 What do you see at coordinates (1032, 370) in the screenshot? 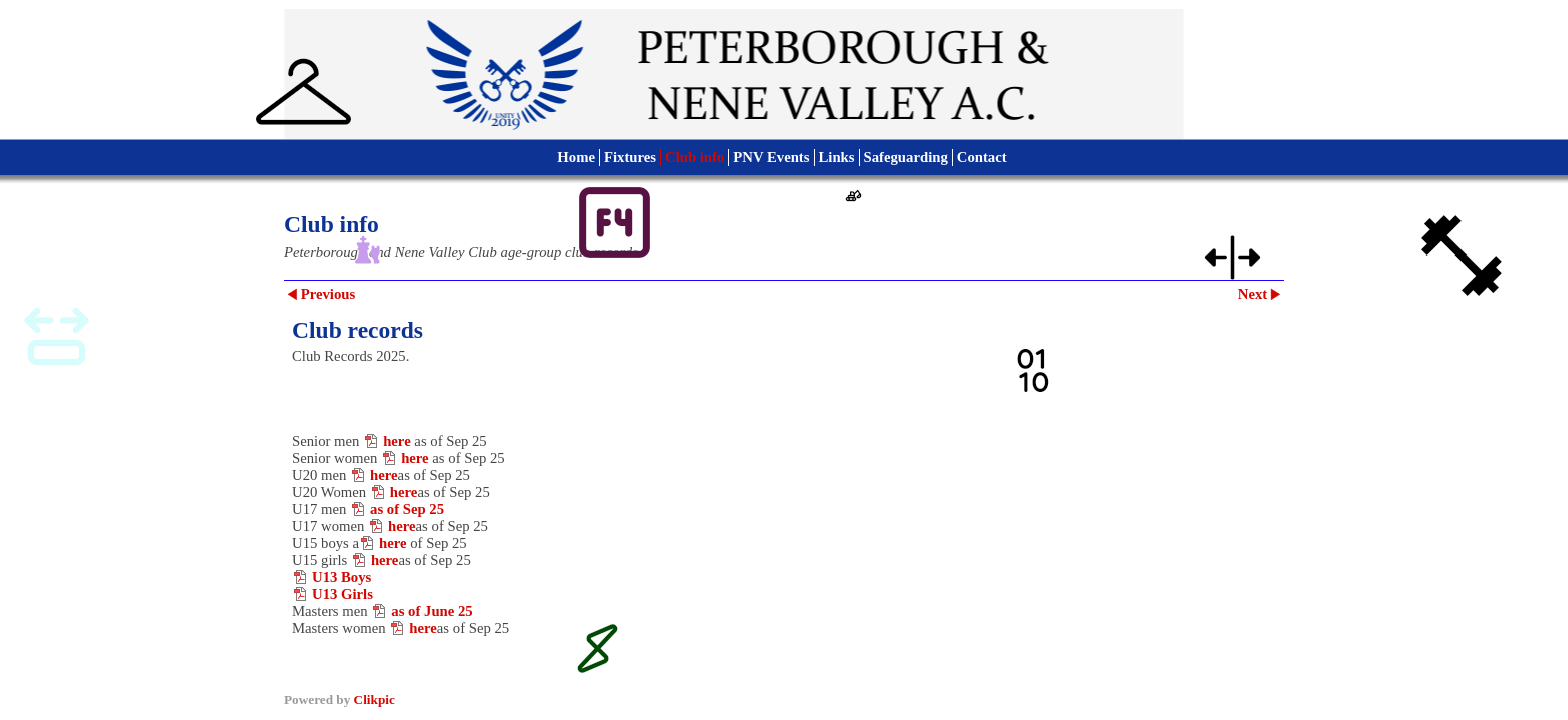
I see `view or edit binary data` at bounding box center [1032, 370].